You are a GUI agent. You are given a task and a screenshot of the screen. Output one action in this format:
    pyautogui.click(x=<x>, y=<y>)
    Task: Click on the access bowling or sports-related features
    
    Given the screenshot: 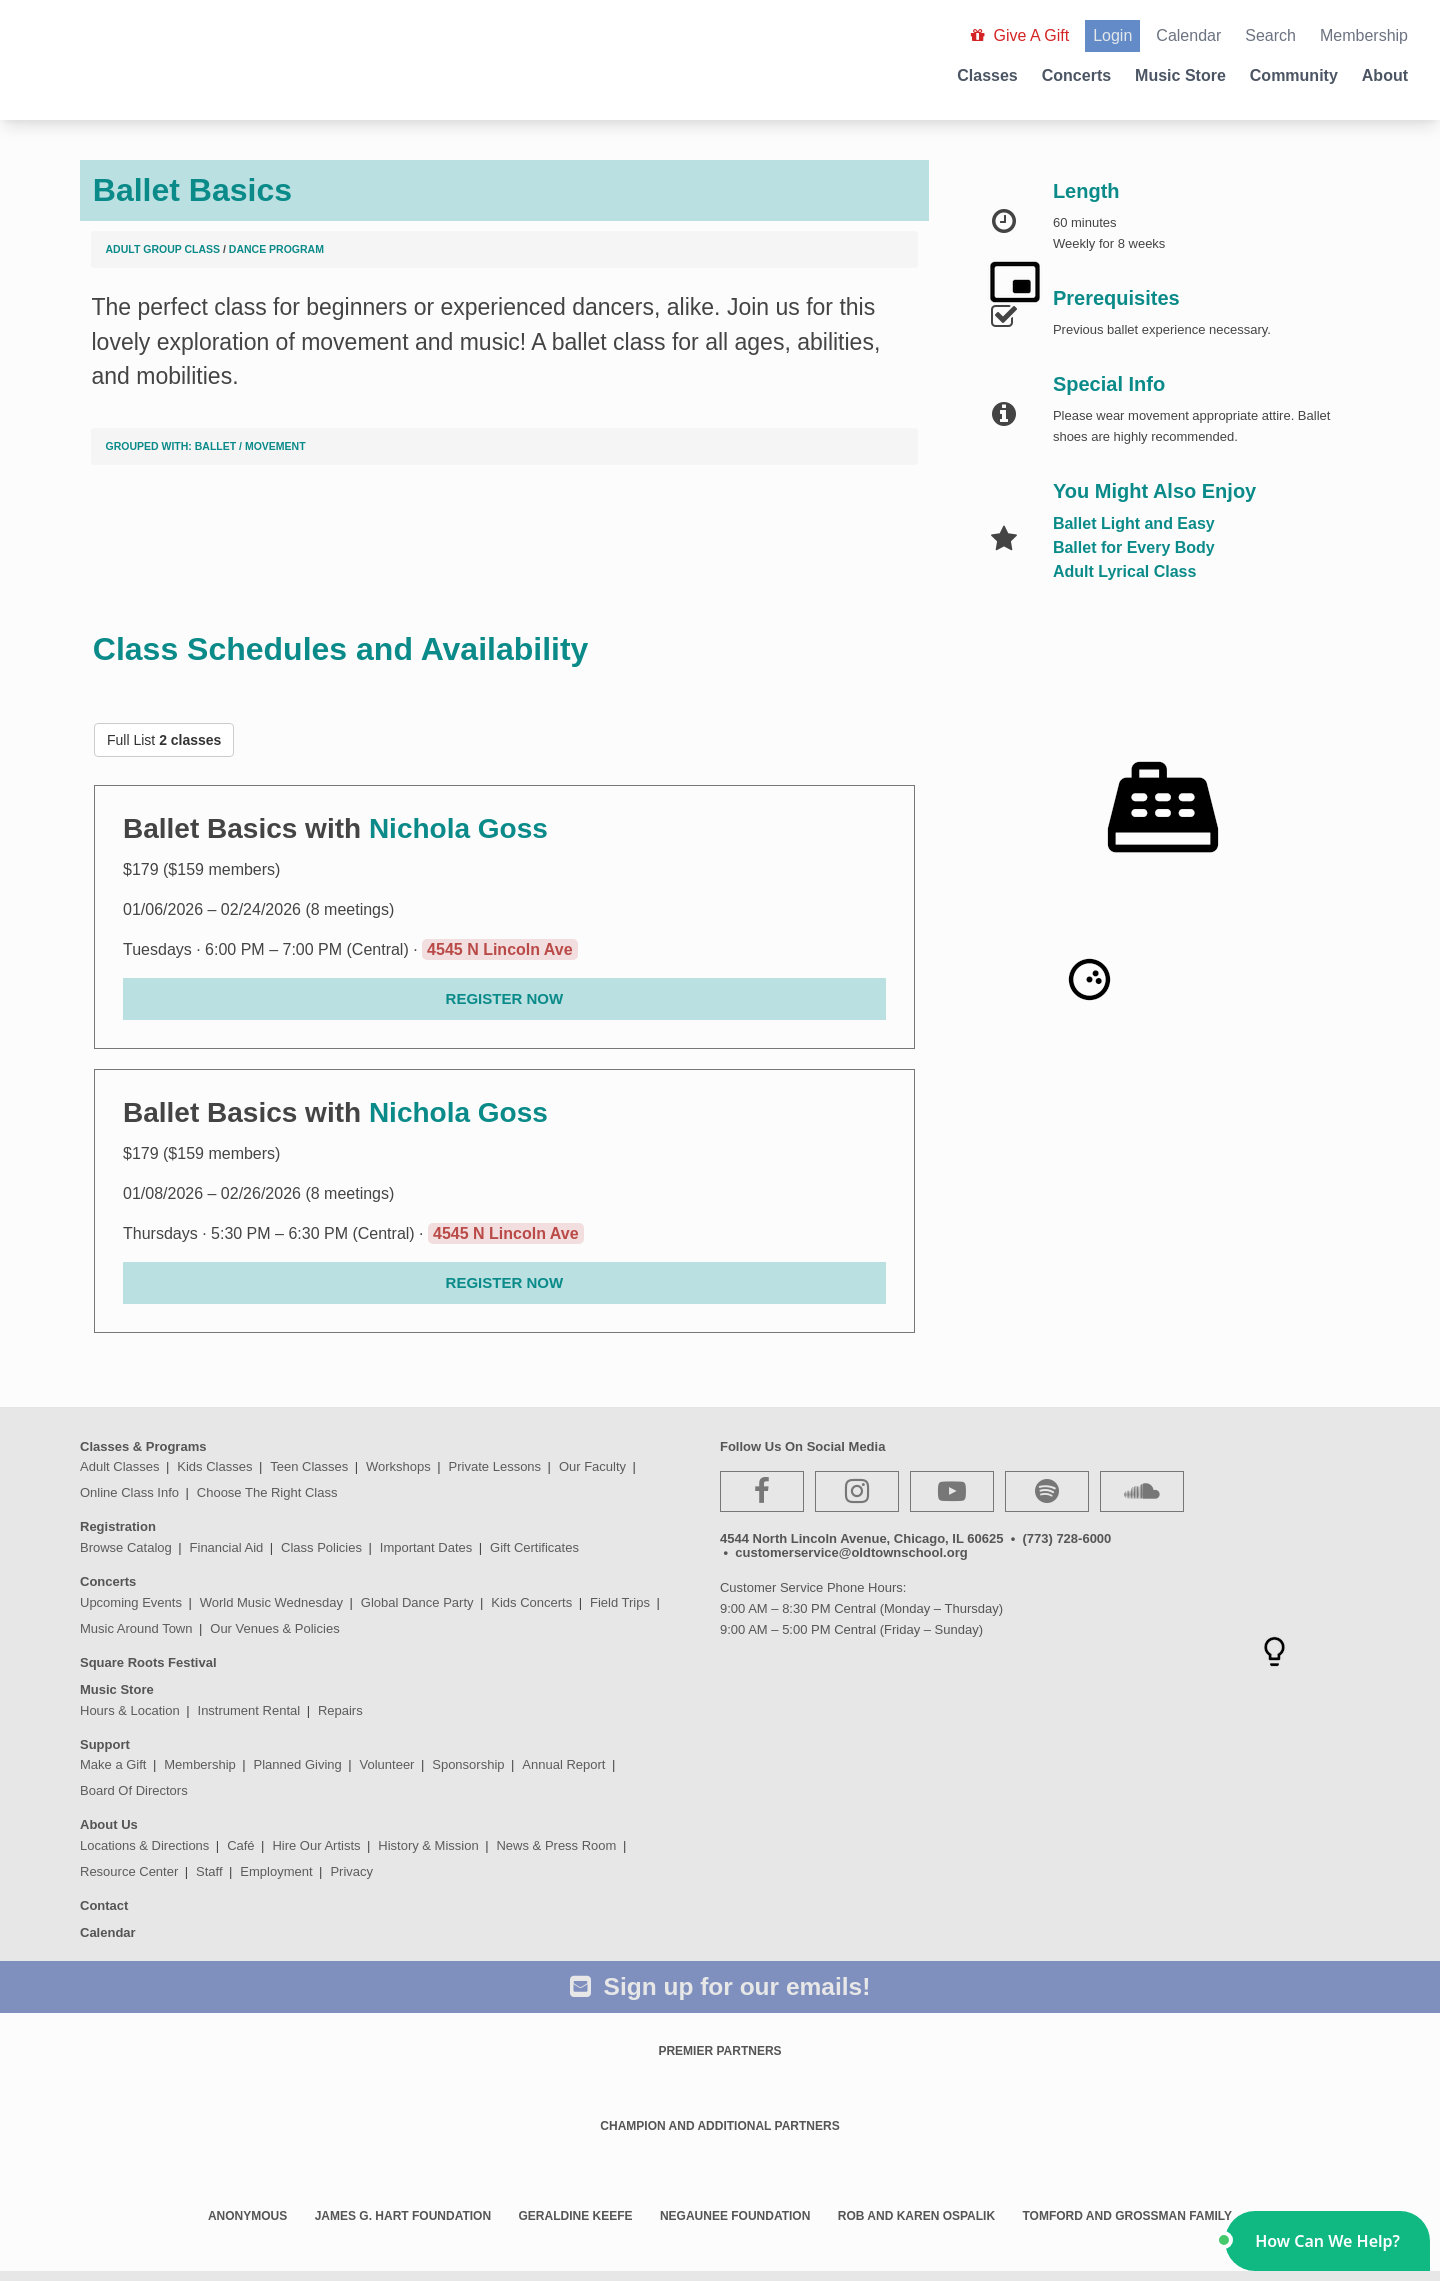 What is the action you would take?
    pyautogui.click(x=1089, y=979)
    